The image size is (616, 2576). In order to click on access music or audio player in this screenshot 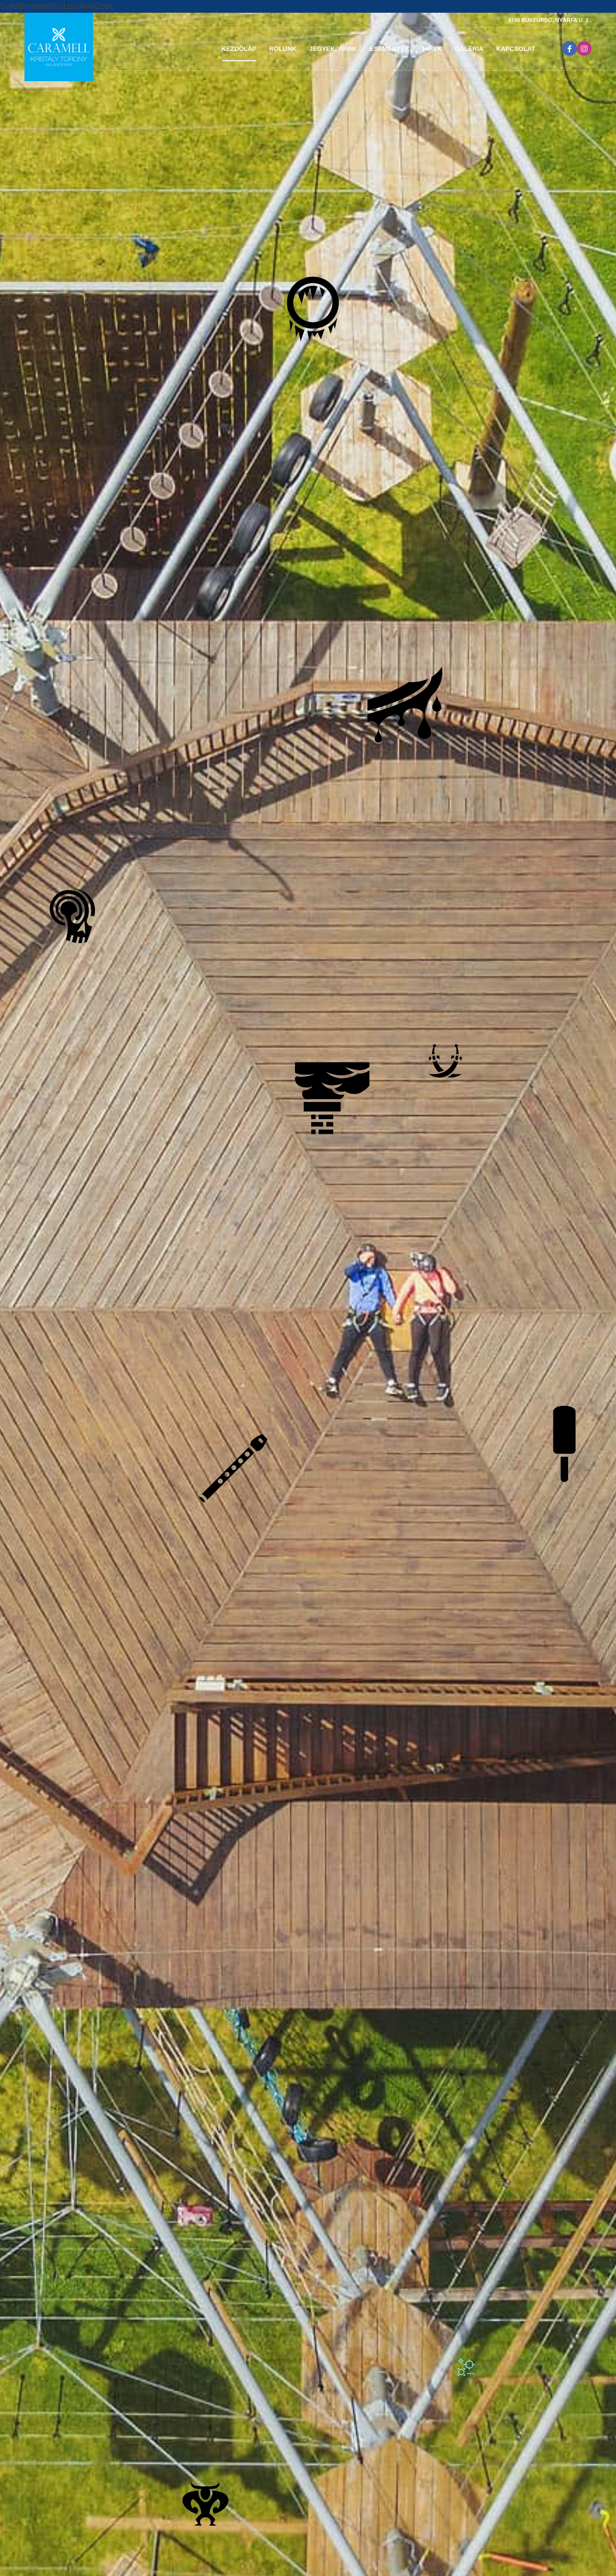, I will do `click(233, 1468)`.